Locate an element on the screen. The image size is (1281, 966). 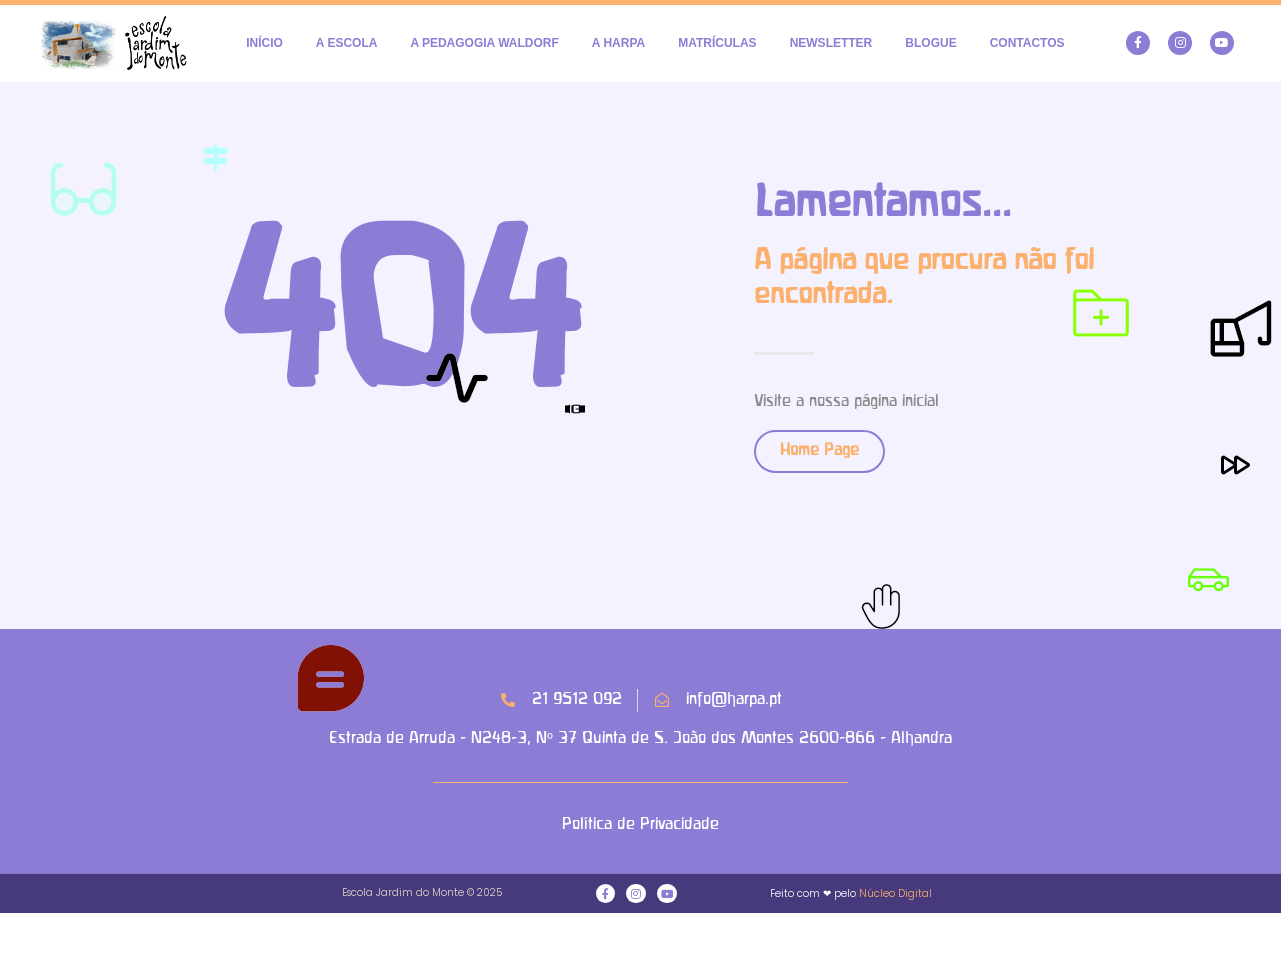
select car or vehicle mode is located at coordinates (1208, 578).